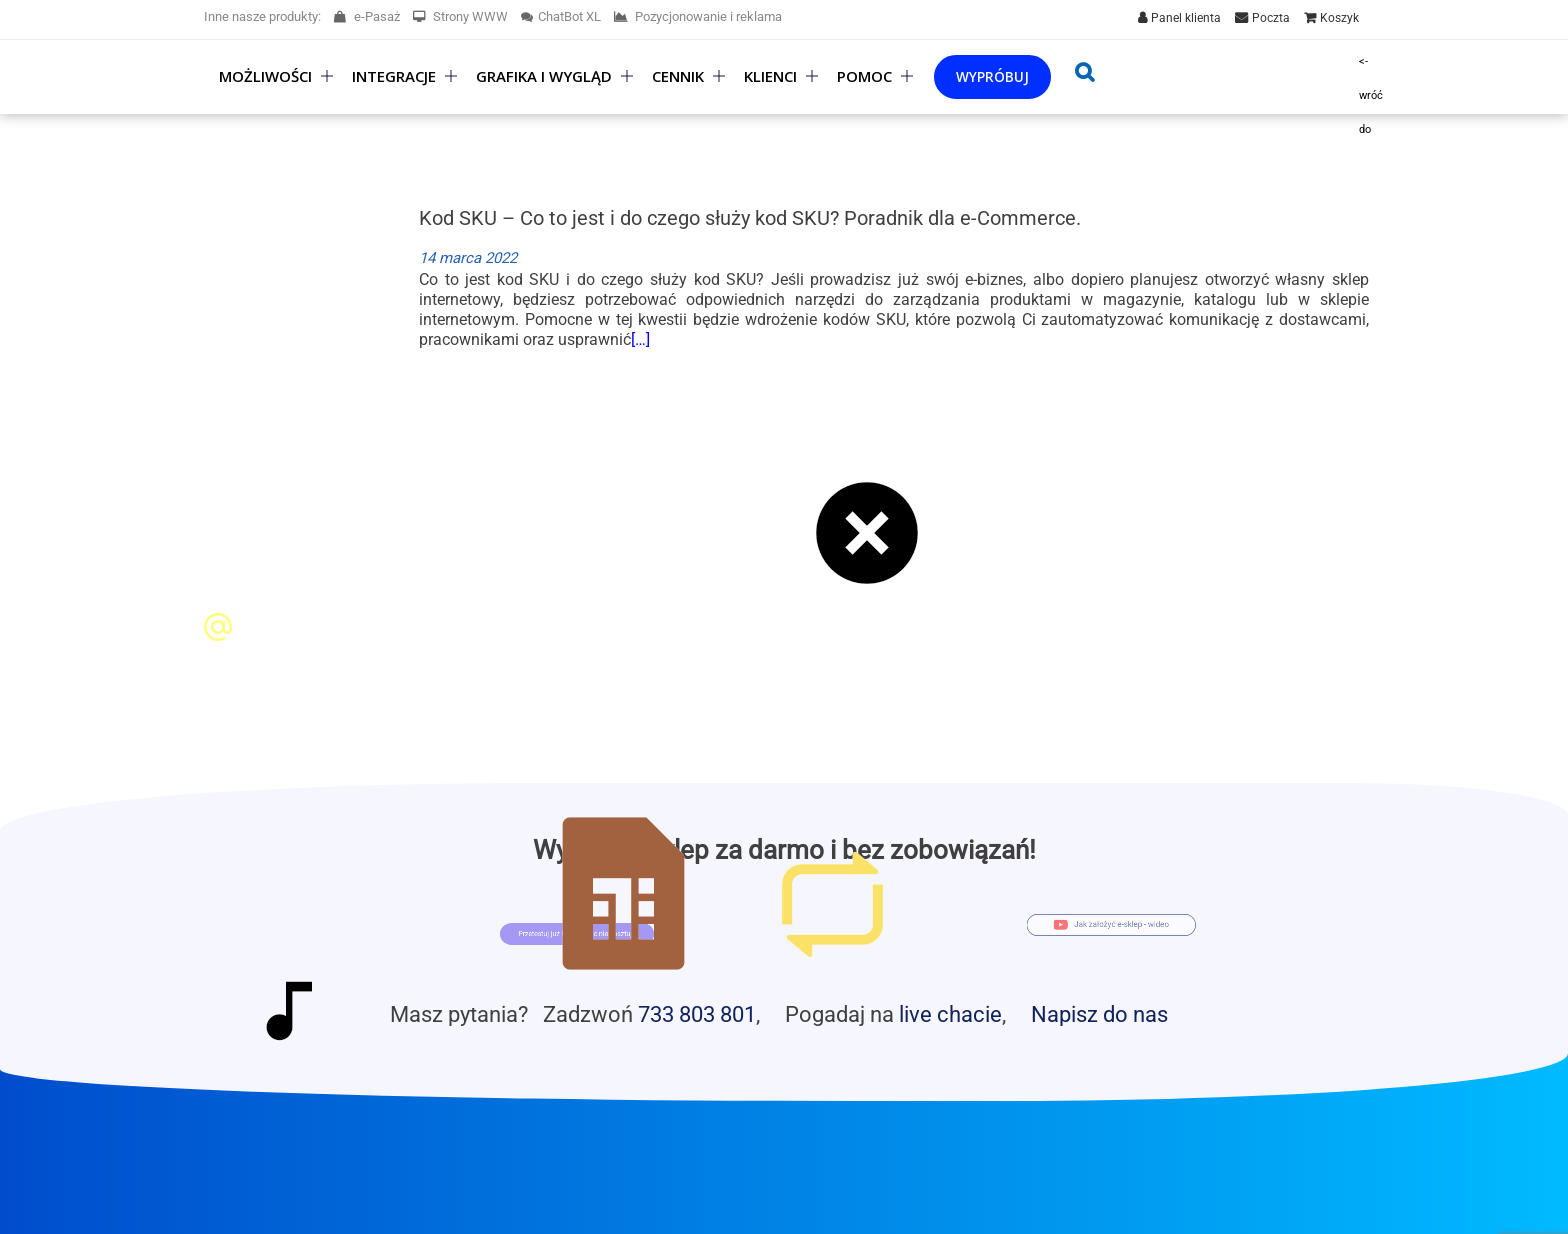 The height and width of the screenshot is (1234, 1568). What do you see at coordinates (623, 893) in the screenshot?
I see `manage sim card settings` at bounding box center [623, 893].